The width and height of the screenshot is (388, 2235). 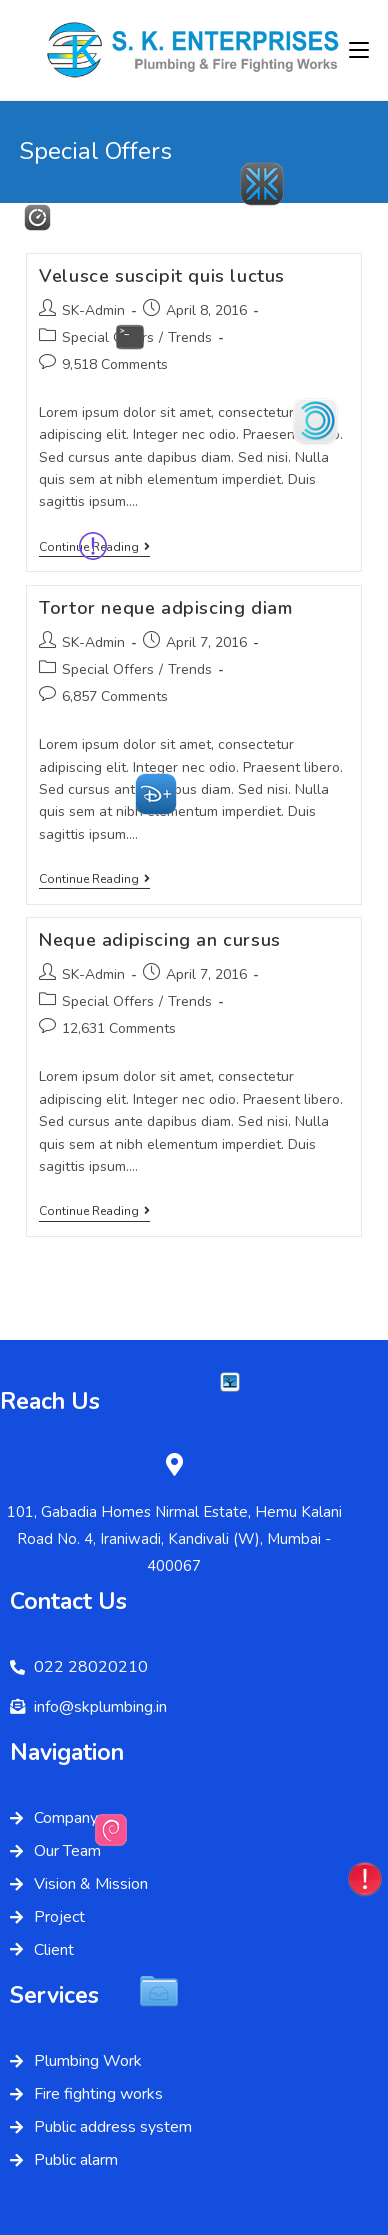 I want to click on open the terminal application, so click(x=130, y=337).